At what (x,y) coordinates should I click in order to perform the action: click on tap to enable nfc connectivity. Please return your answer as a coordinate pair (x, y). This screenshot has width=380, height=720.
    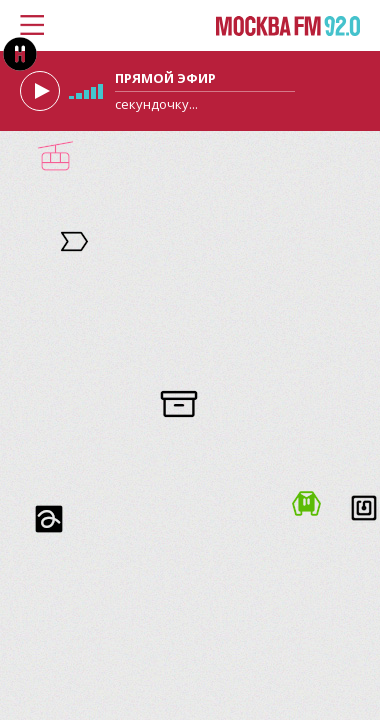
    Looking at the image, I should click on (364, 508).